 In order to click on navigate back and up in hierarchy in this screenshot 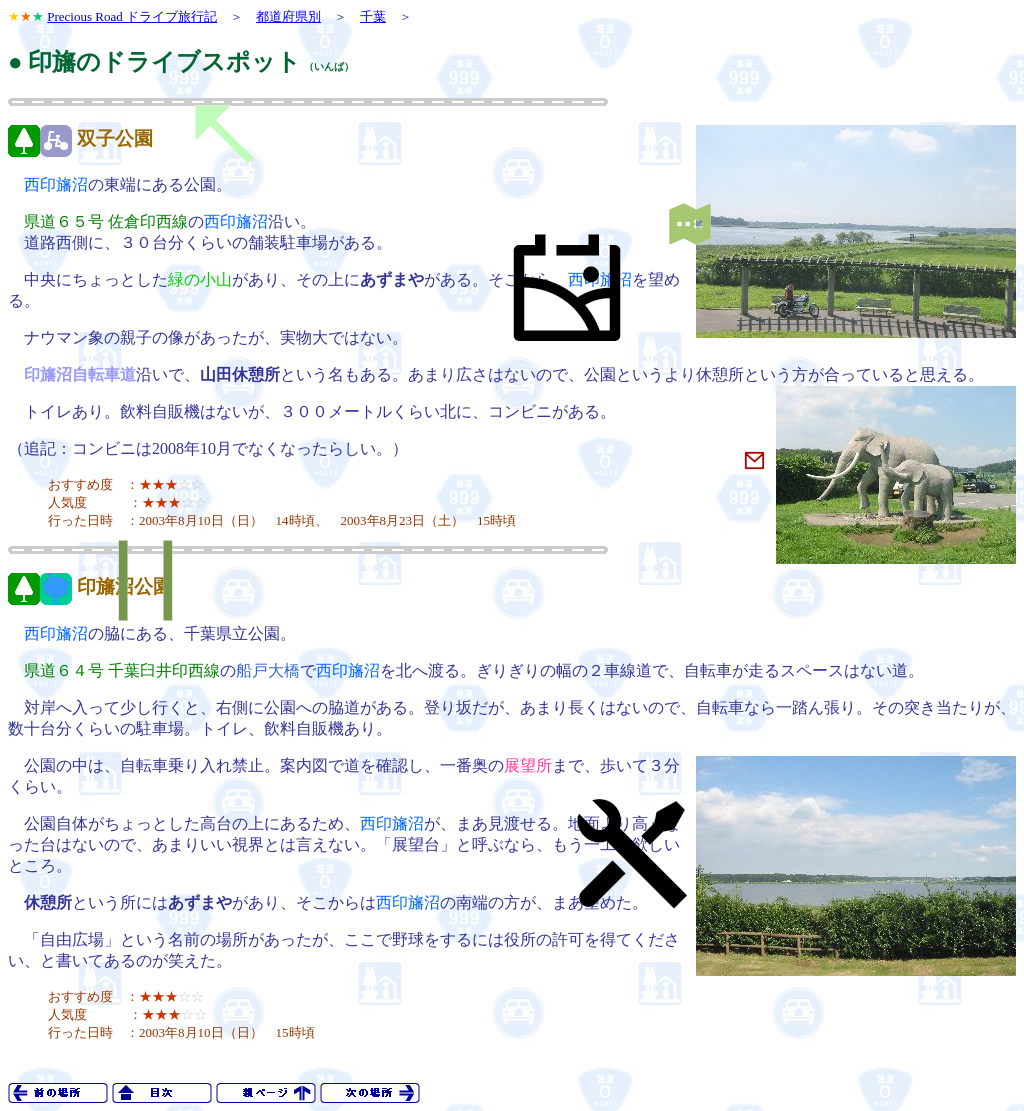, I will do `click(223, 133)`.